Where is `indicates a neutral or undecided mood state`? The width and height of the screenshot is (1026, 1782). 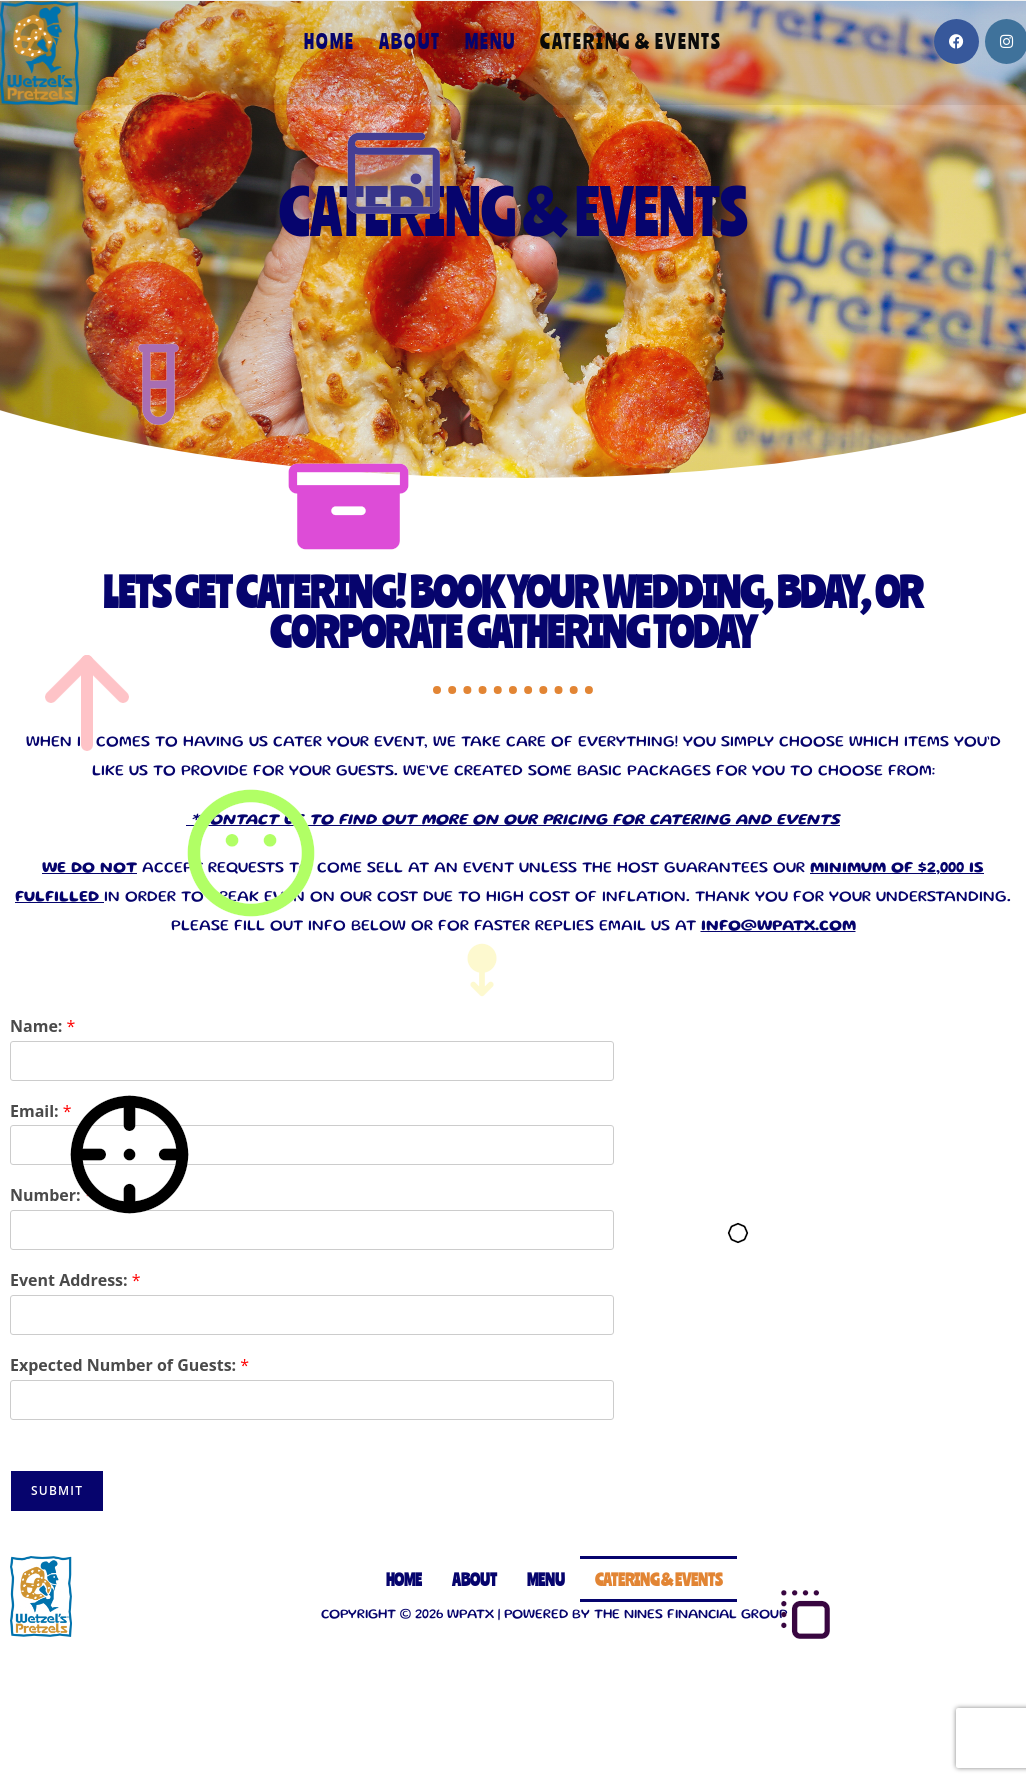
indicates a neutral or undecided mood state is located at coordinates (251, 853).